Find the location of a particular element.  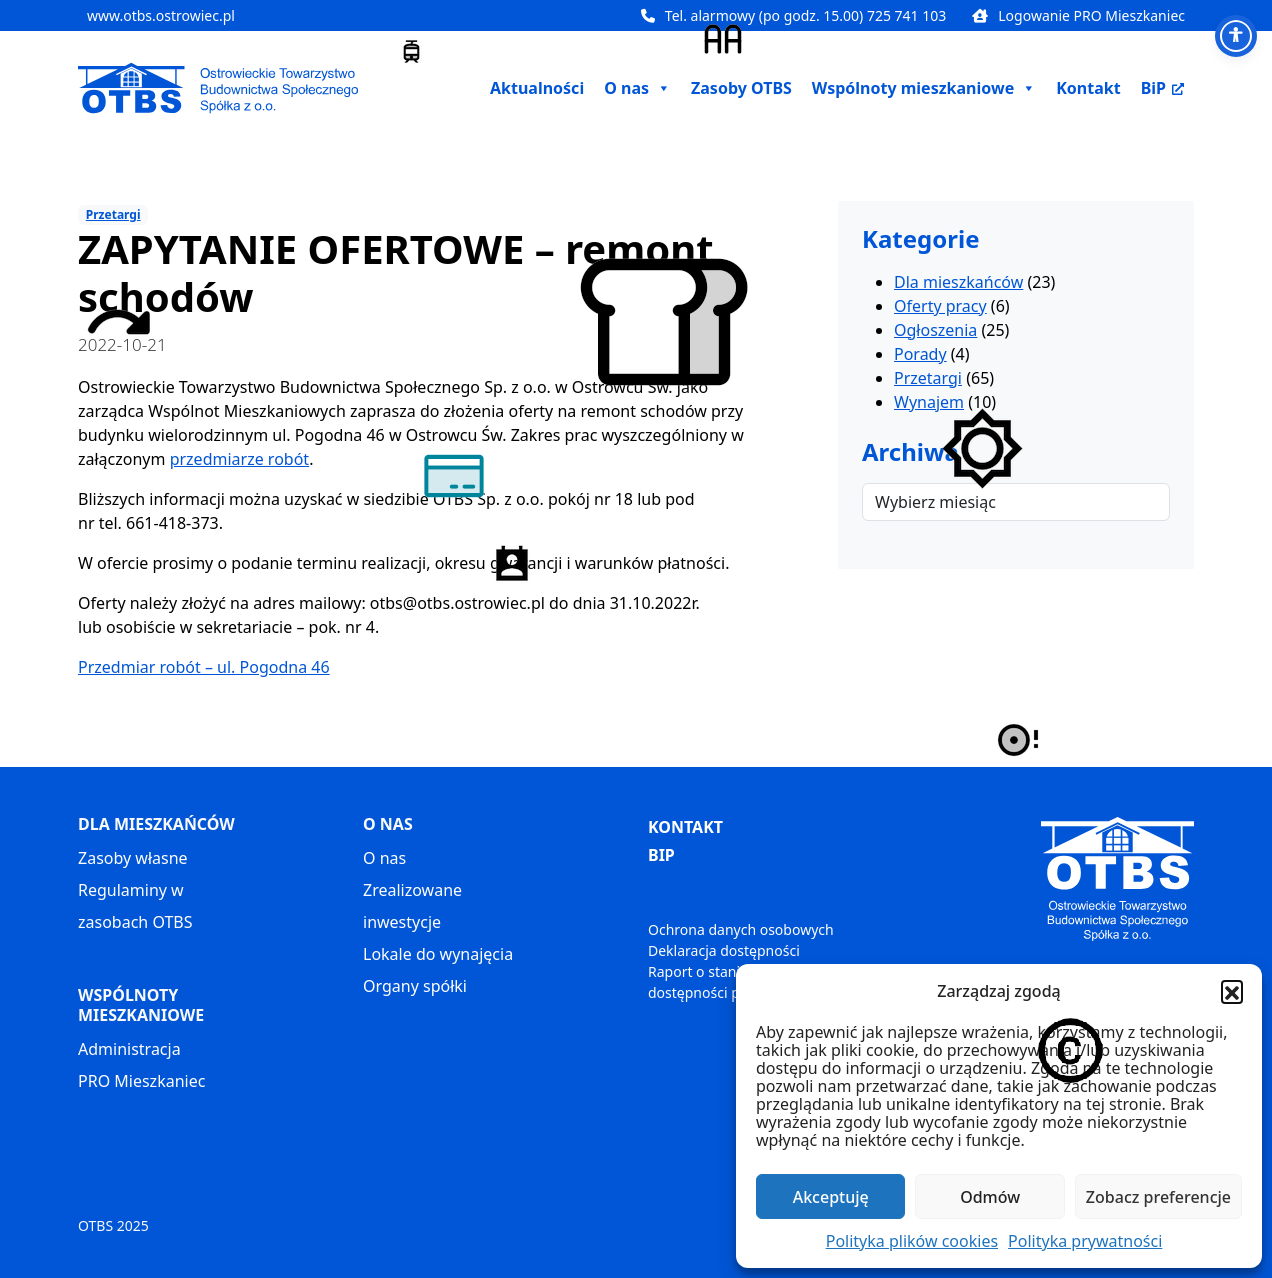

indicates storage disc is full is located at coordinates (1018, 740).